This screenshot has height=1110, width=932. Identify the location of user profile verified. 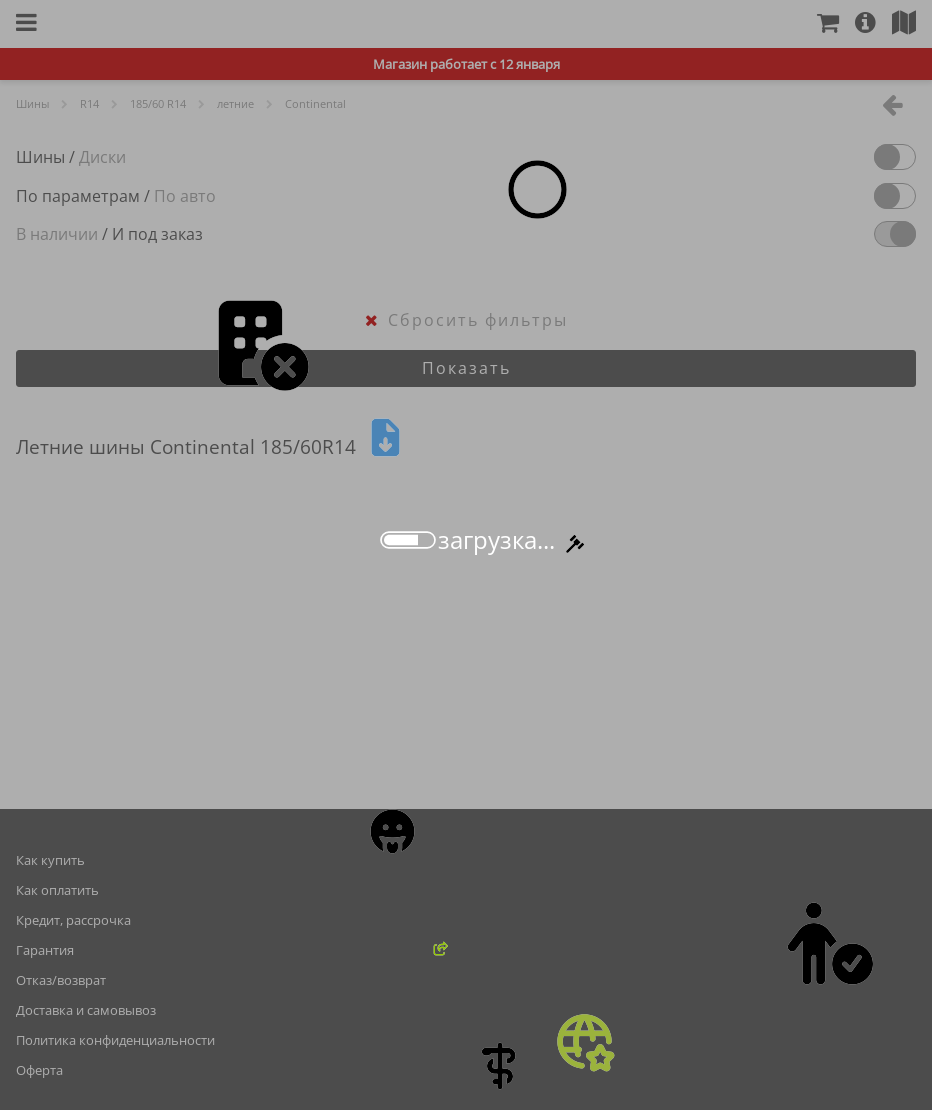
(827, 943).